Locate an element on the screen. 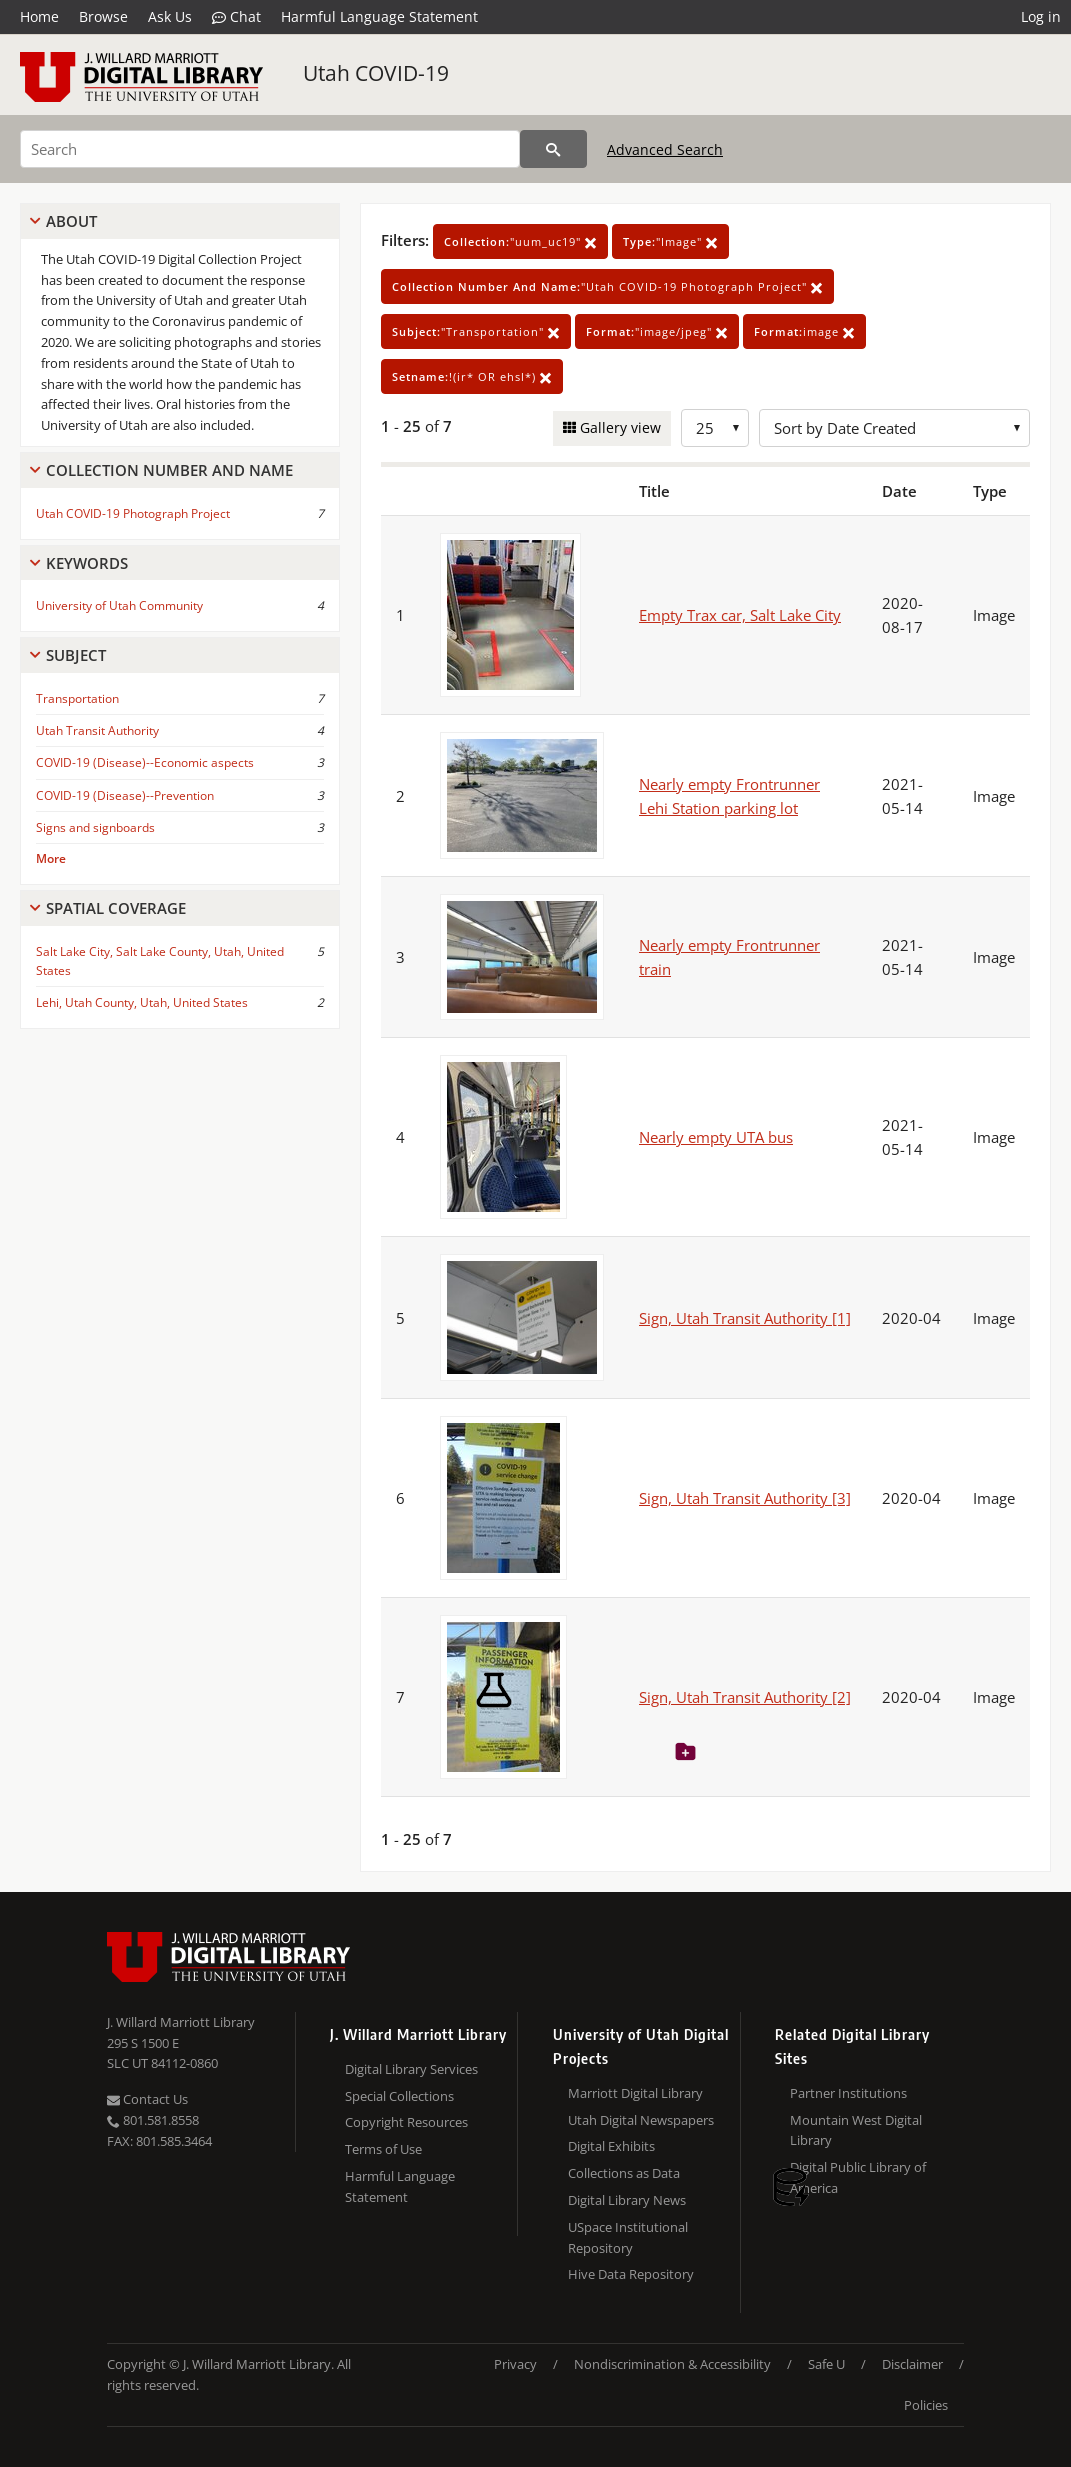  access experimental or beta features is located at coordinates (494, 1690).